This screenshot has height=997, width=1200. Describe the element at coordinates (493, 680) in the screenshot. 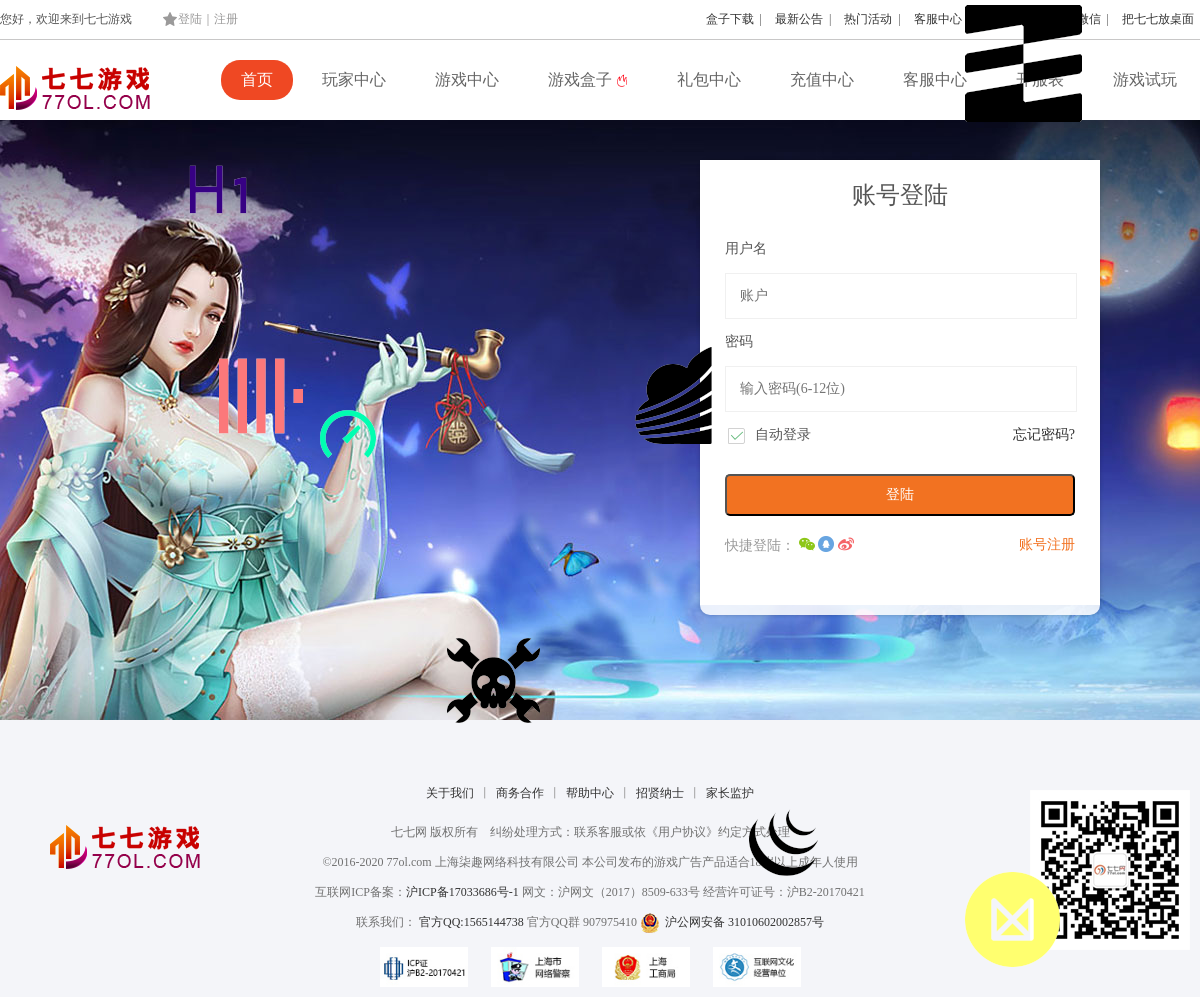

I see `visit hackaday website or community` at that location.